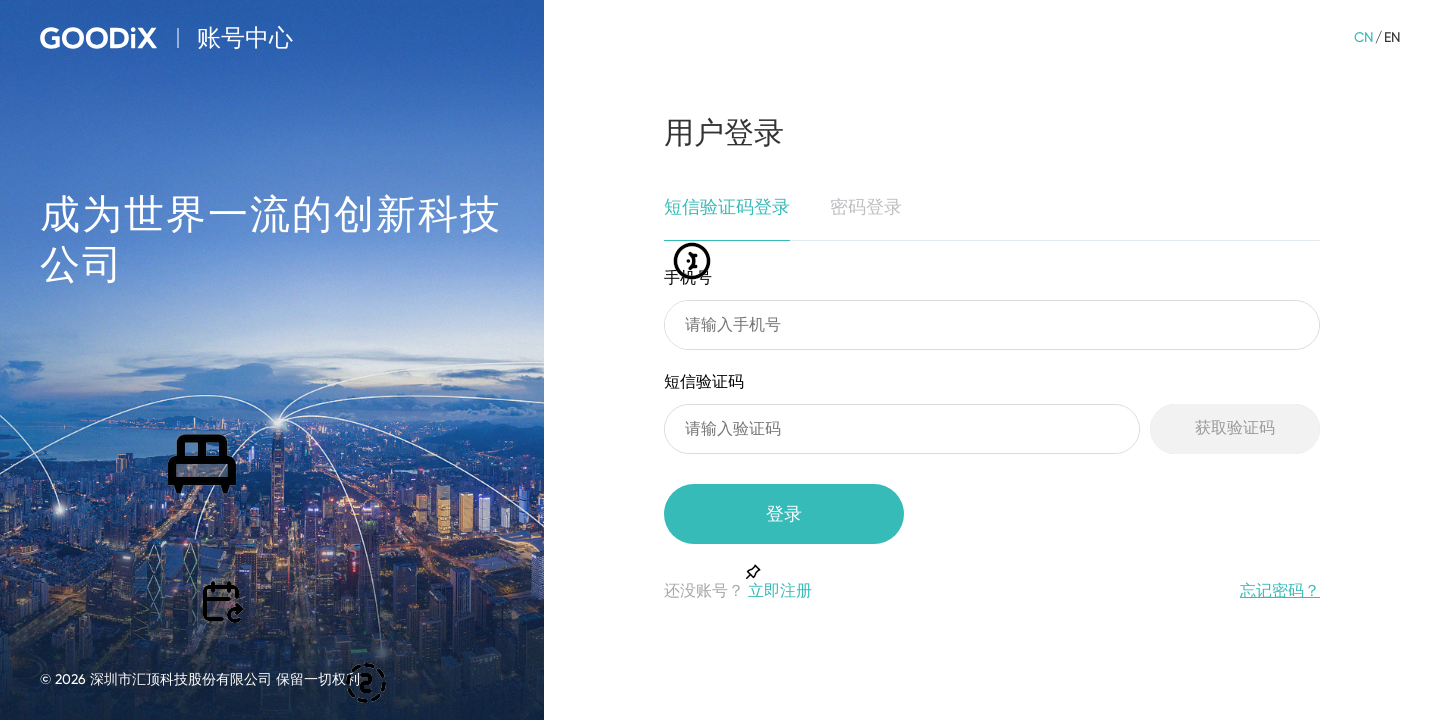 This screenshot has height=720, width=1440. I want to click on step 2 of a multi-step process, so click(366, 683).